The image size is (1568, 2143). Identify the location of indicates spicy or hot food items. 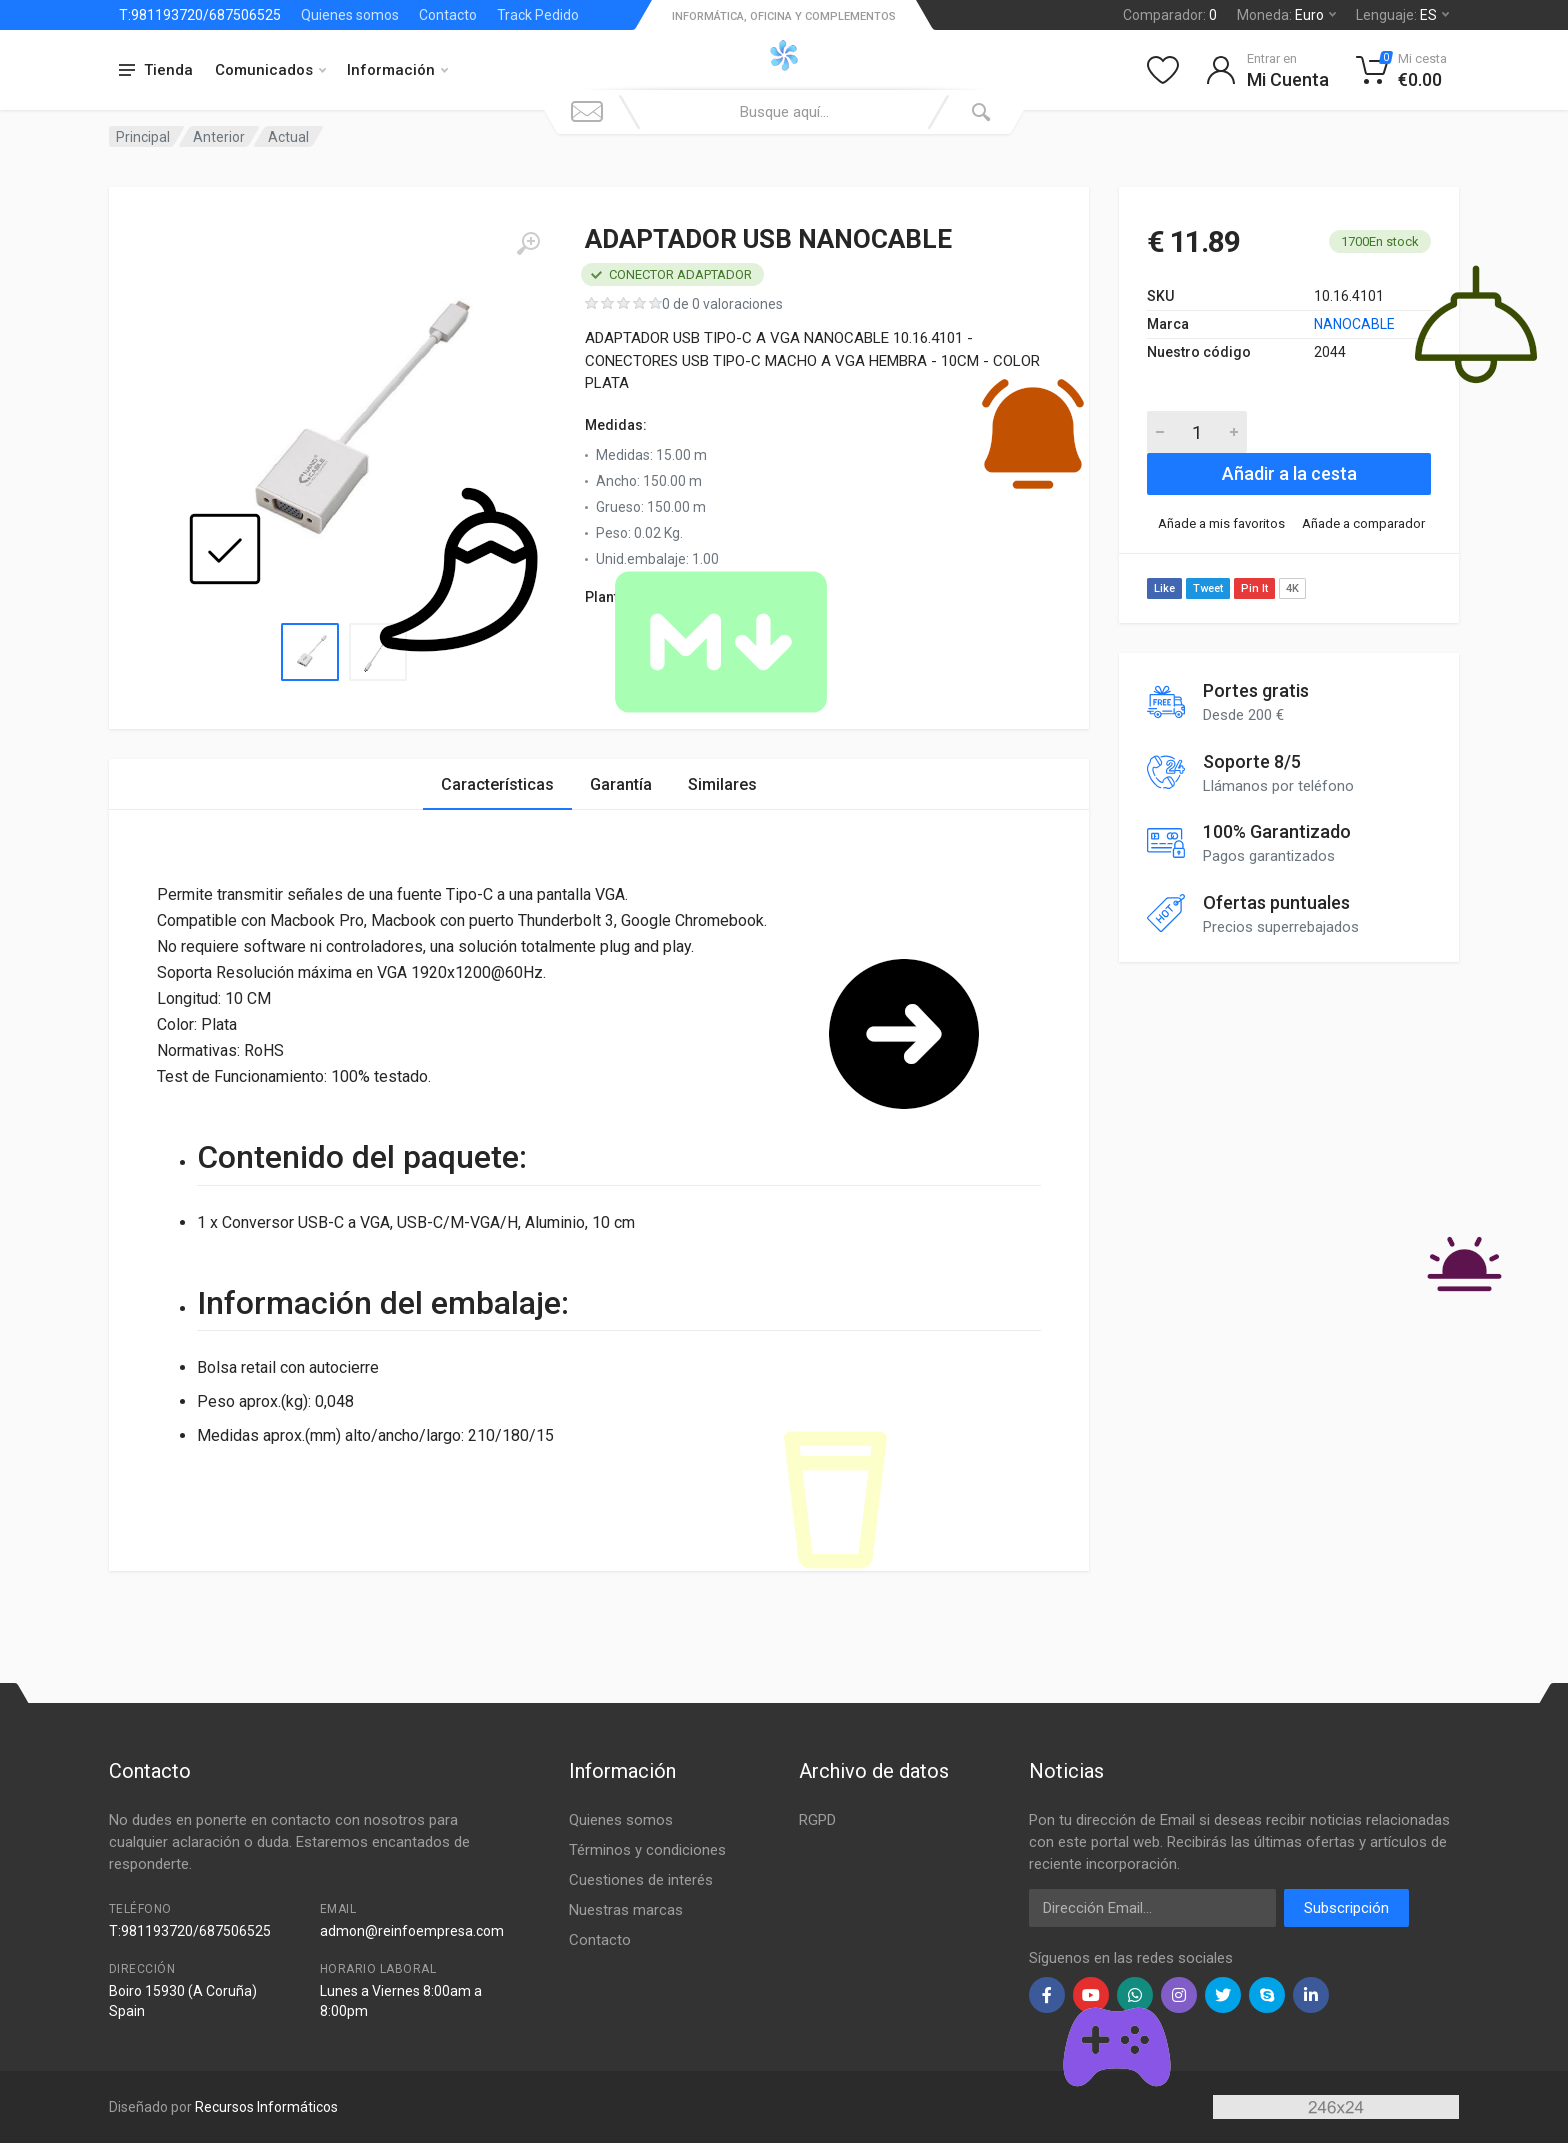
(467, 575).